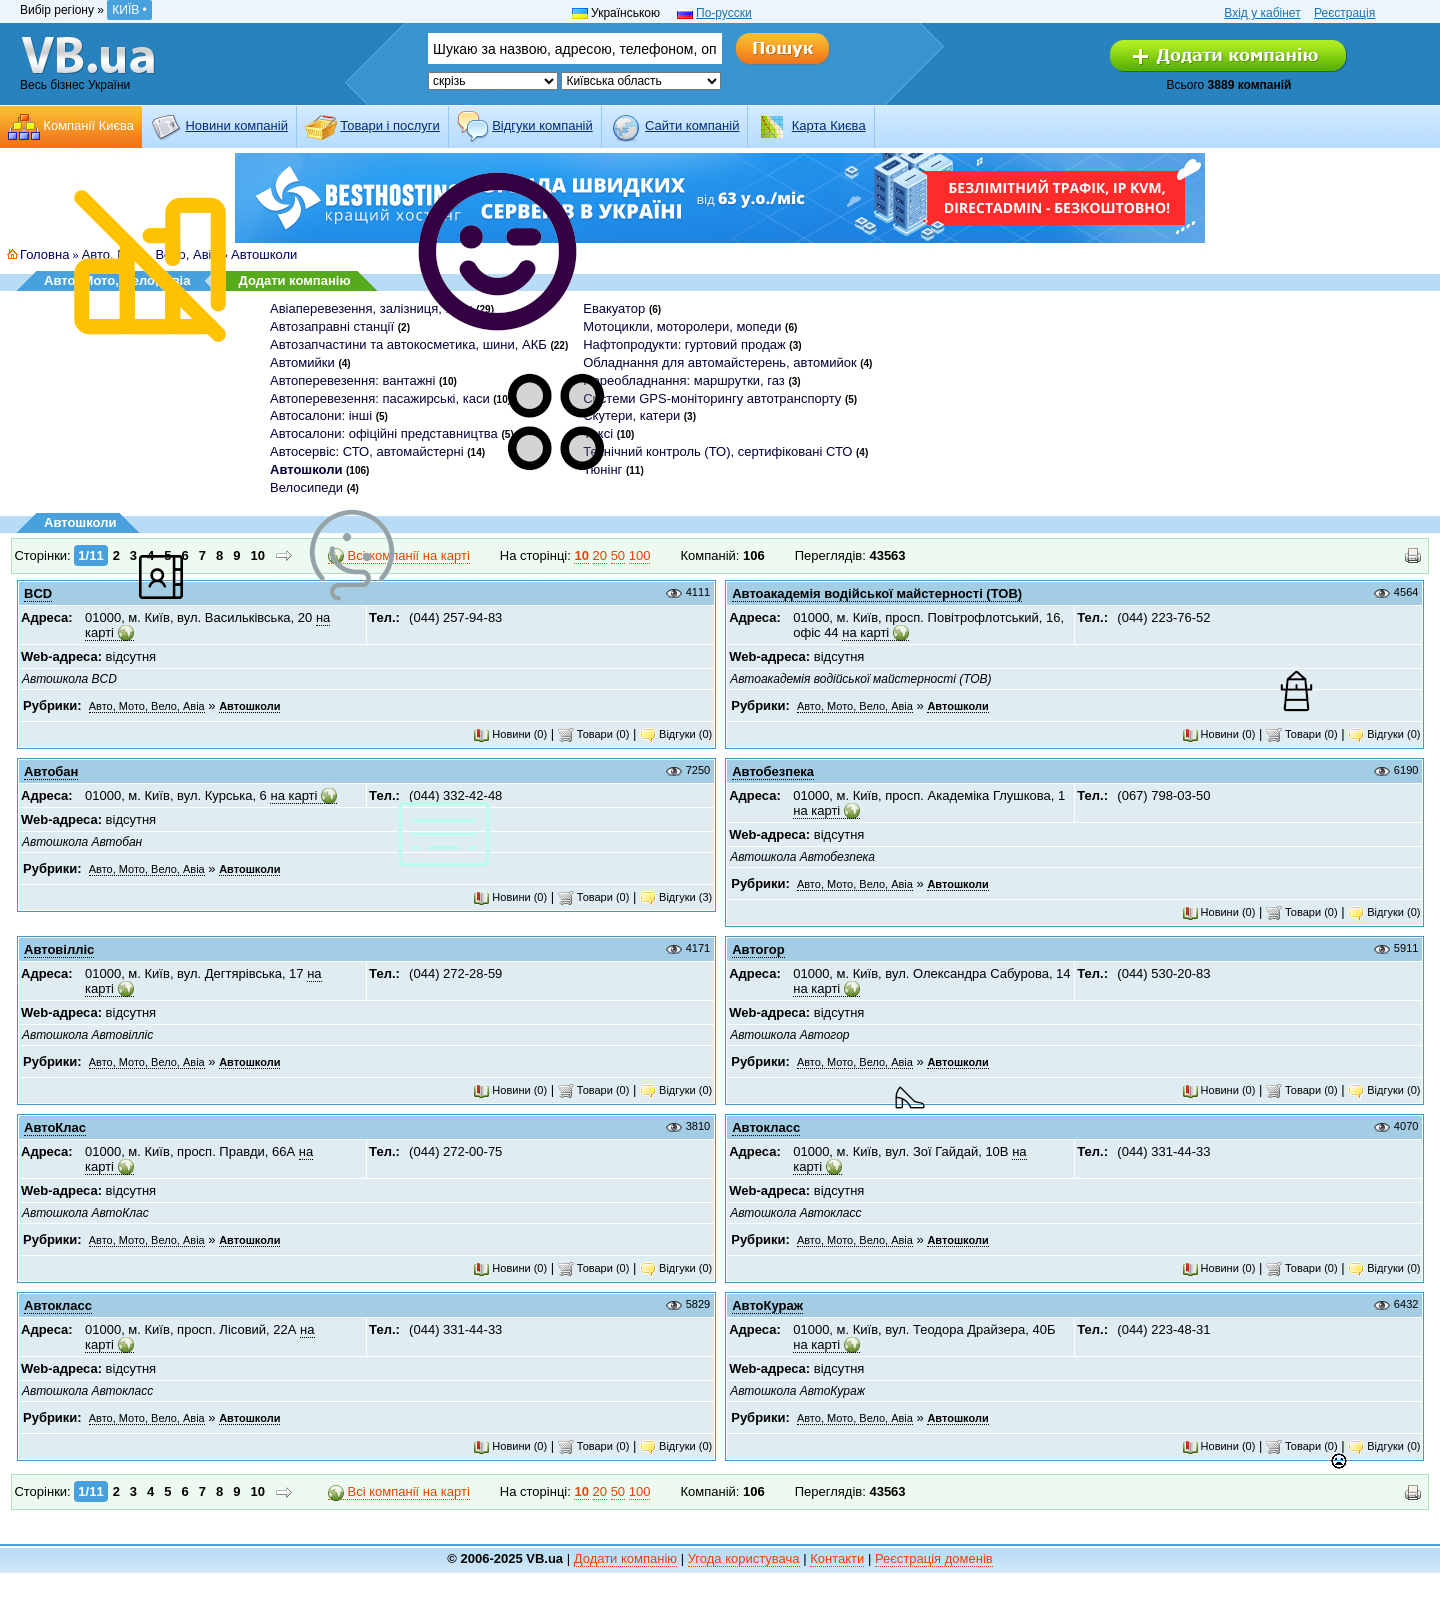 The height and width of the screenshot is (1613, 1440). I want to click on browse women's footwear category, so click(908, 1098).